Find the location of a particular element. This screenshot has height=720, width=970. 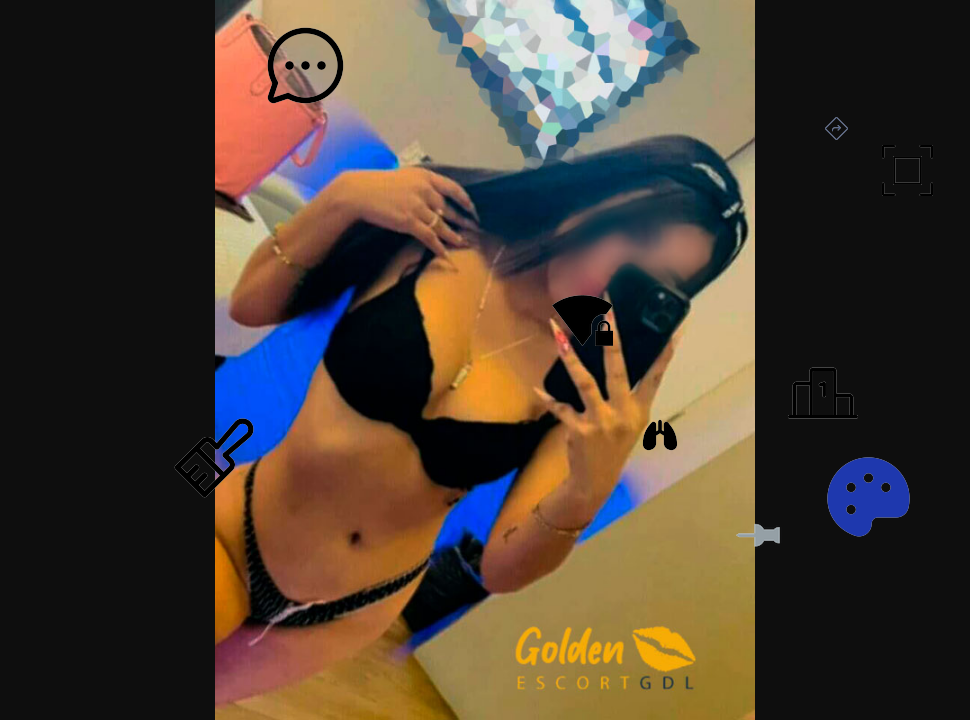

access painting or drawing tools is located at coordinates (215, 456).